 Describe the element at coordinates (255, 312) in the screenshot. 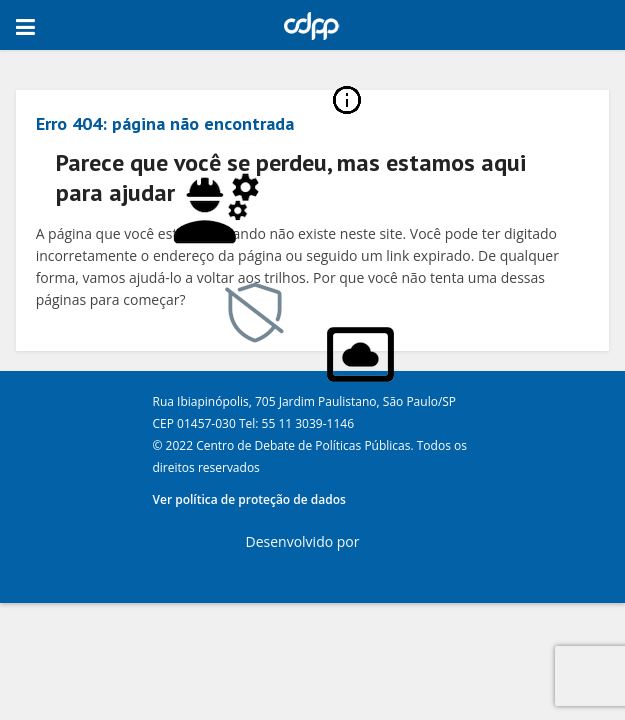

I see `security or protection is disabled` at that location.